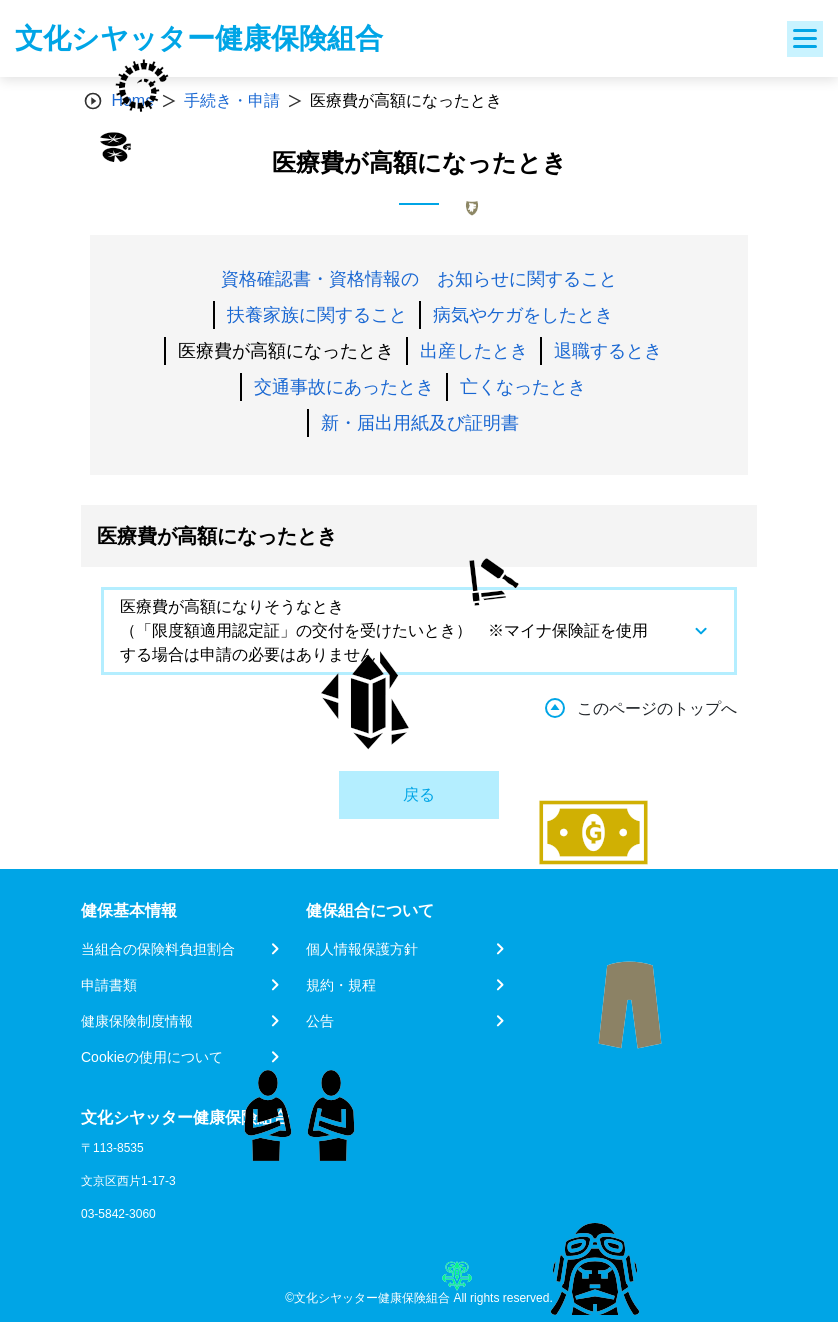 This screenshot has width=838, height=1322. I want to click on woodworking tools or crafting section, so click(494, 582).